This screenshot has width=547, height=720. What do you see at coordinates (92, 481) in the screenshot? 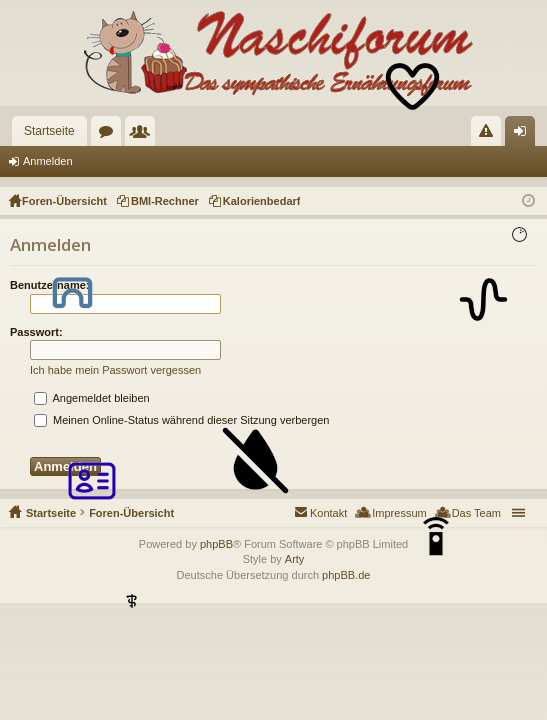
I see `view your profile or identification details` at bounding box center [92, 481].